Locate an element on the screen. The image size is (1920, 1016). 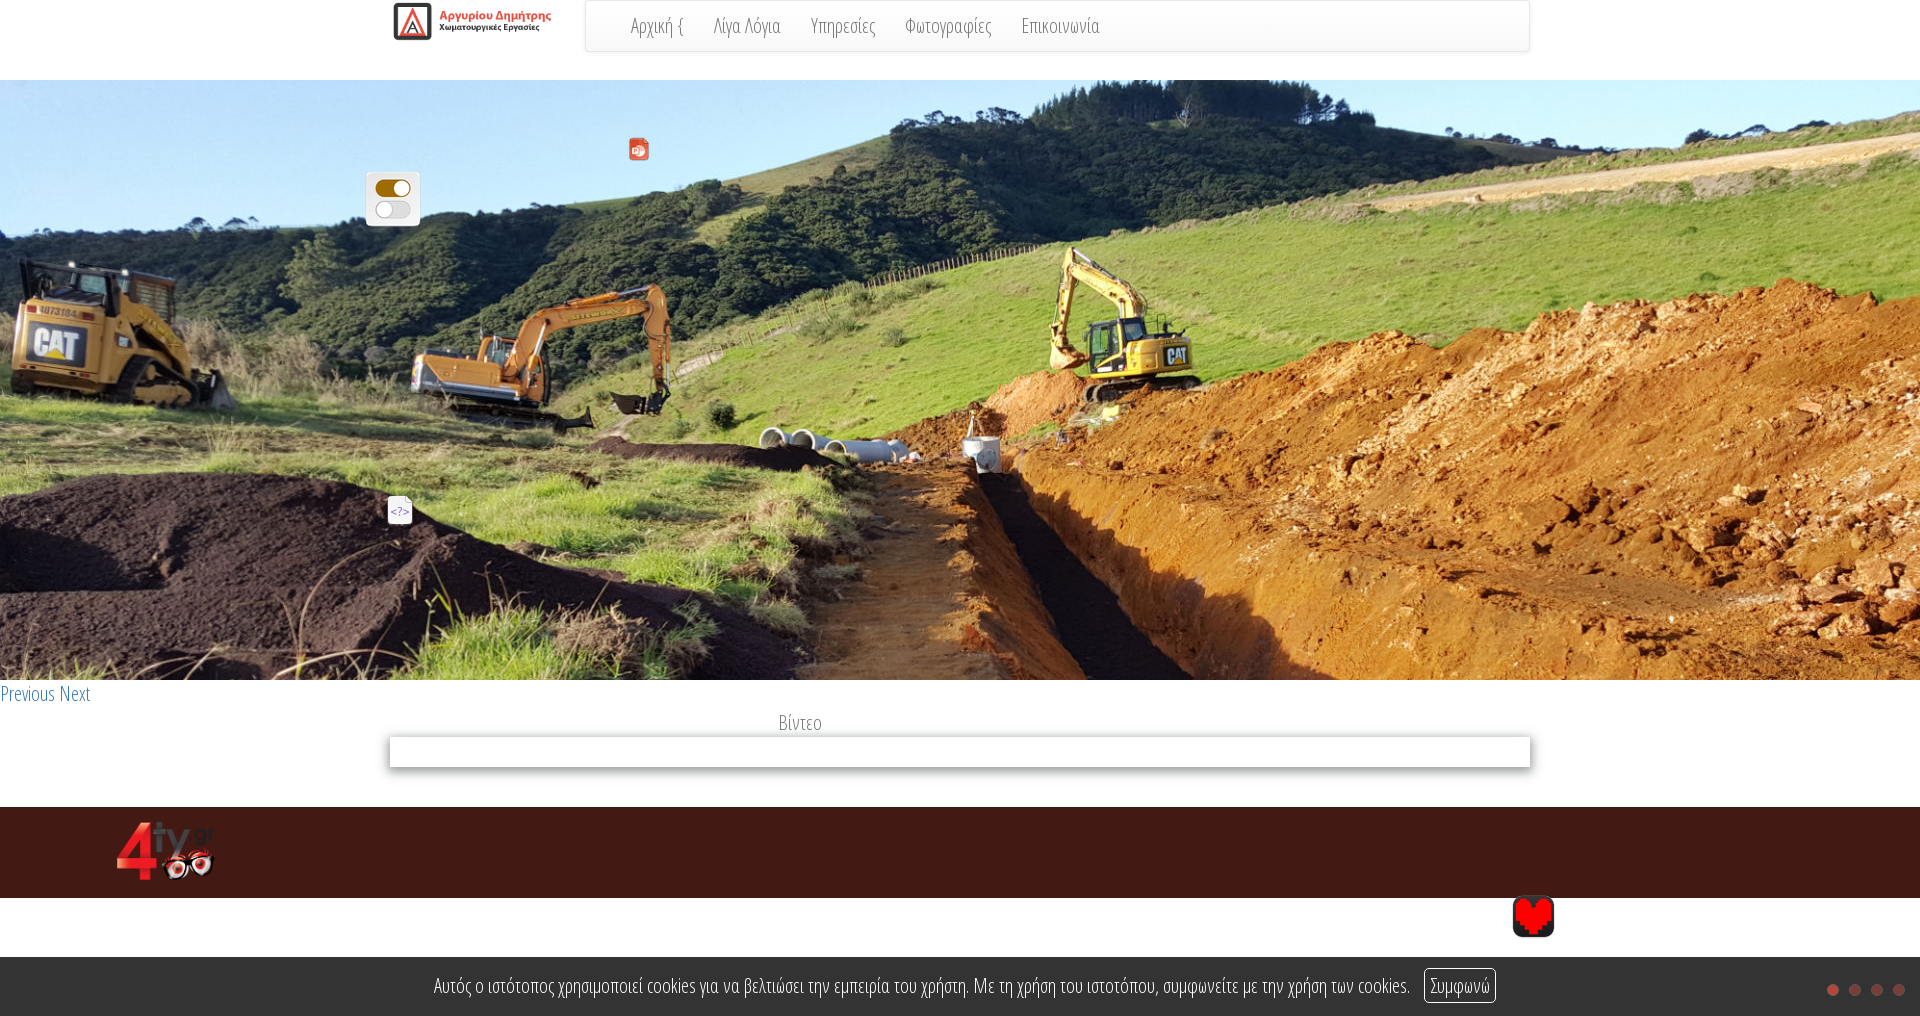
open desktop preferences or settings is located at coordinates (393, 199).